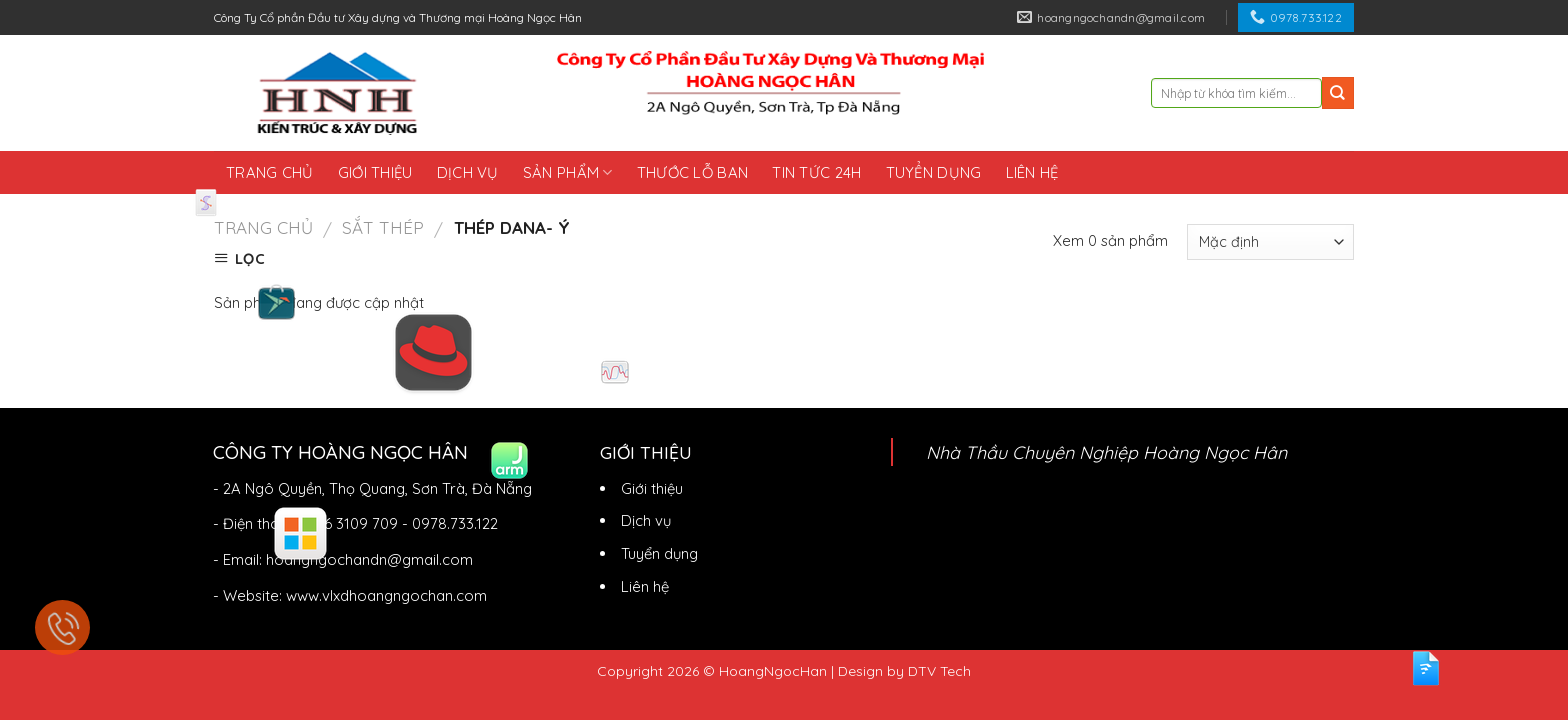 This screenshot has height=720, width=1568. I want to click on open the MSN app, so click(300, 533).